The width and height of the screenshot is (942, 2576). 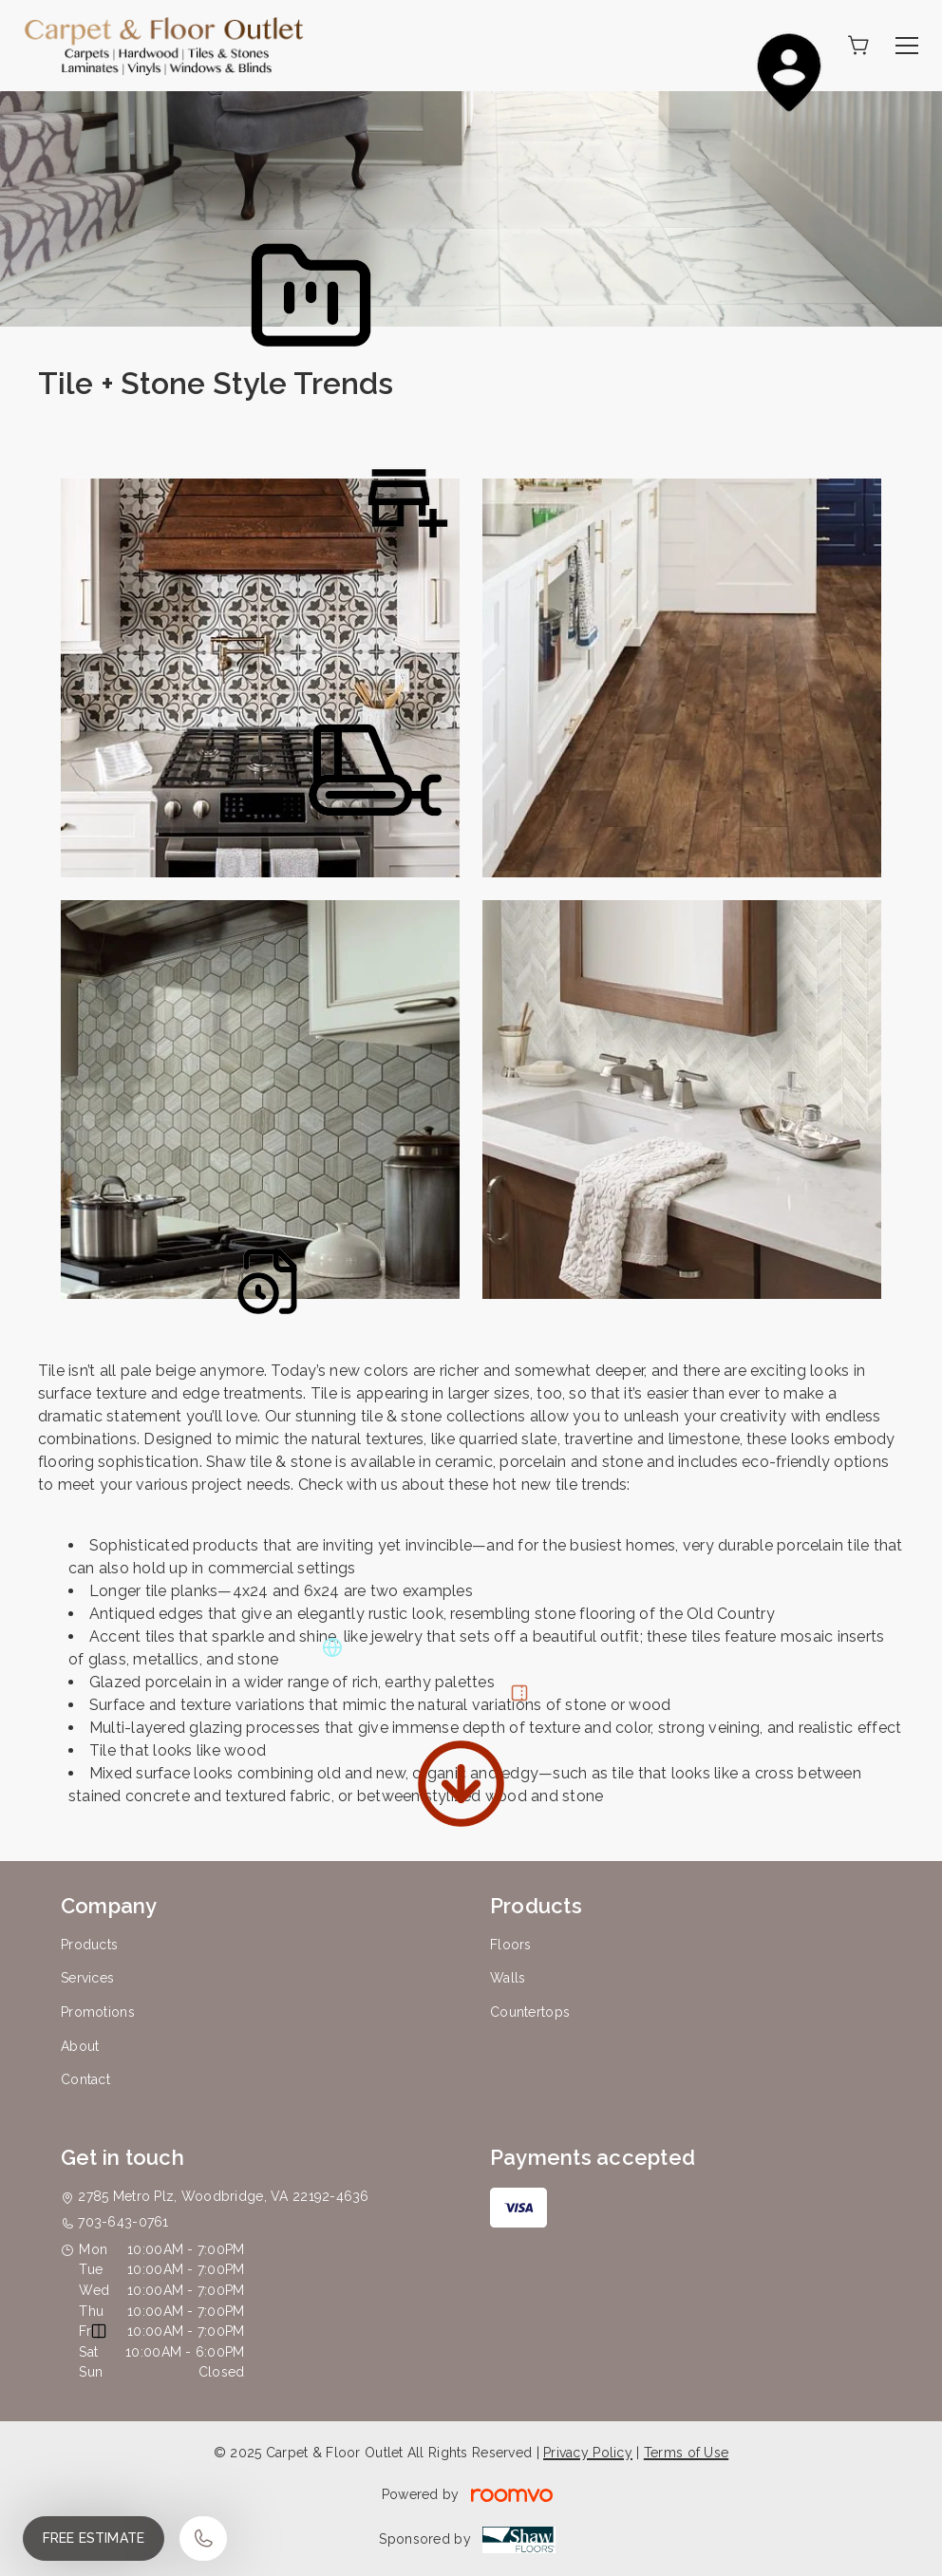 What do you see at coordinates (311, 297) in the screenshot?
I see `open kanban board folder` at bounding box center [311, 297].